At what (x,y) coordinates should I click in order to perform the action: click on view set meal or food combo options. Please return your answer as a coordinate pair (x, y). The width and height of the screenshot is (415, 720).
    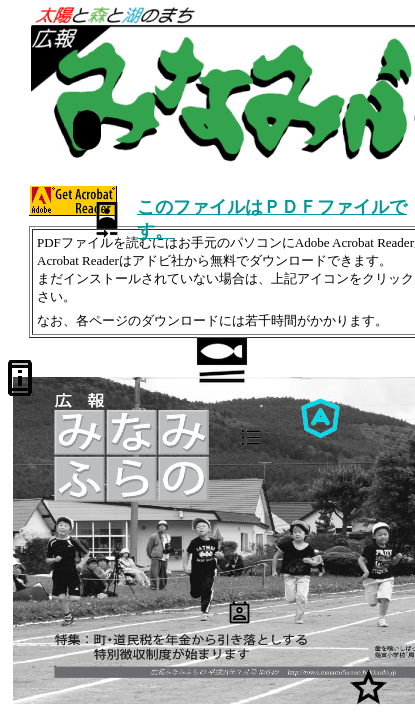
    Looking at the image, I should click on (222, 360).